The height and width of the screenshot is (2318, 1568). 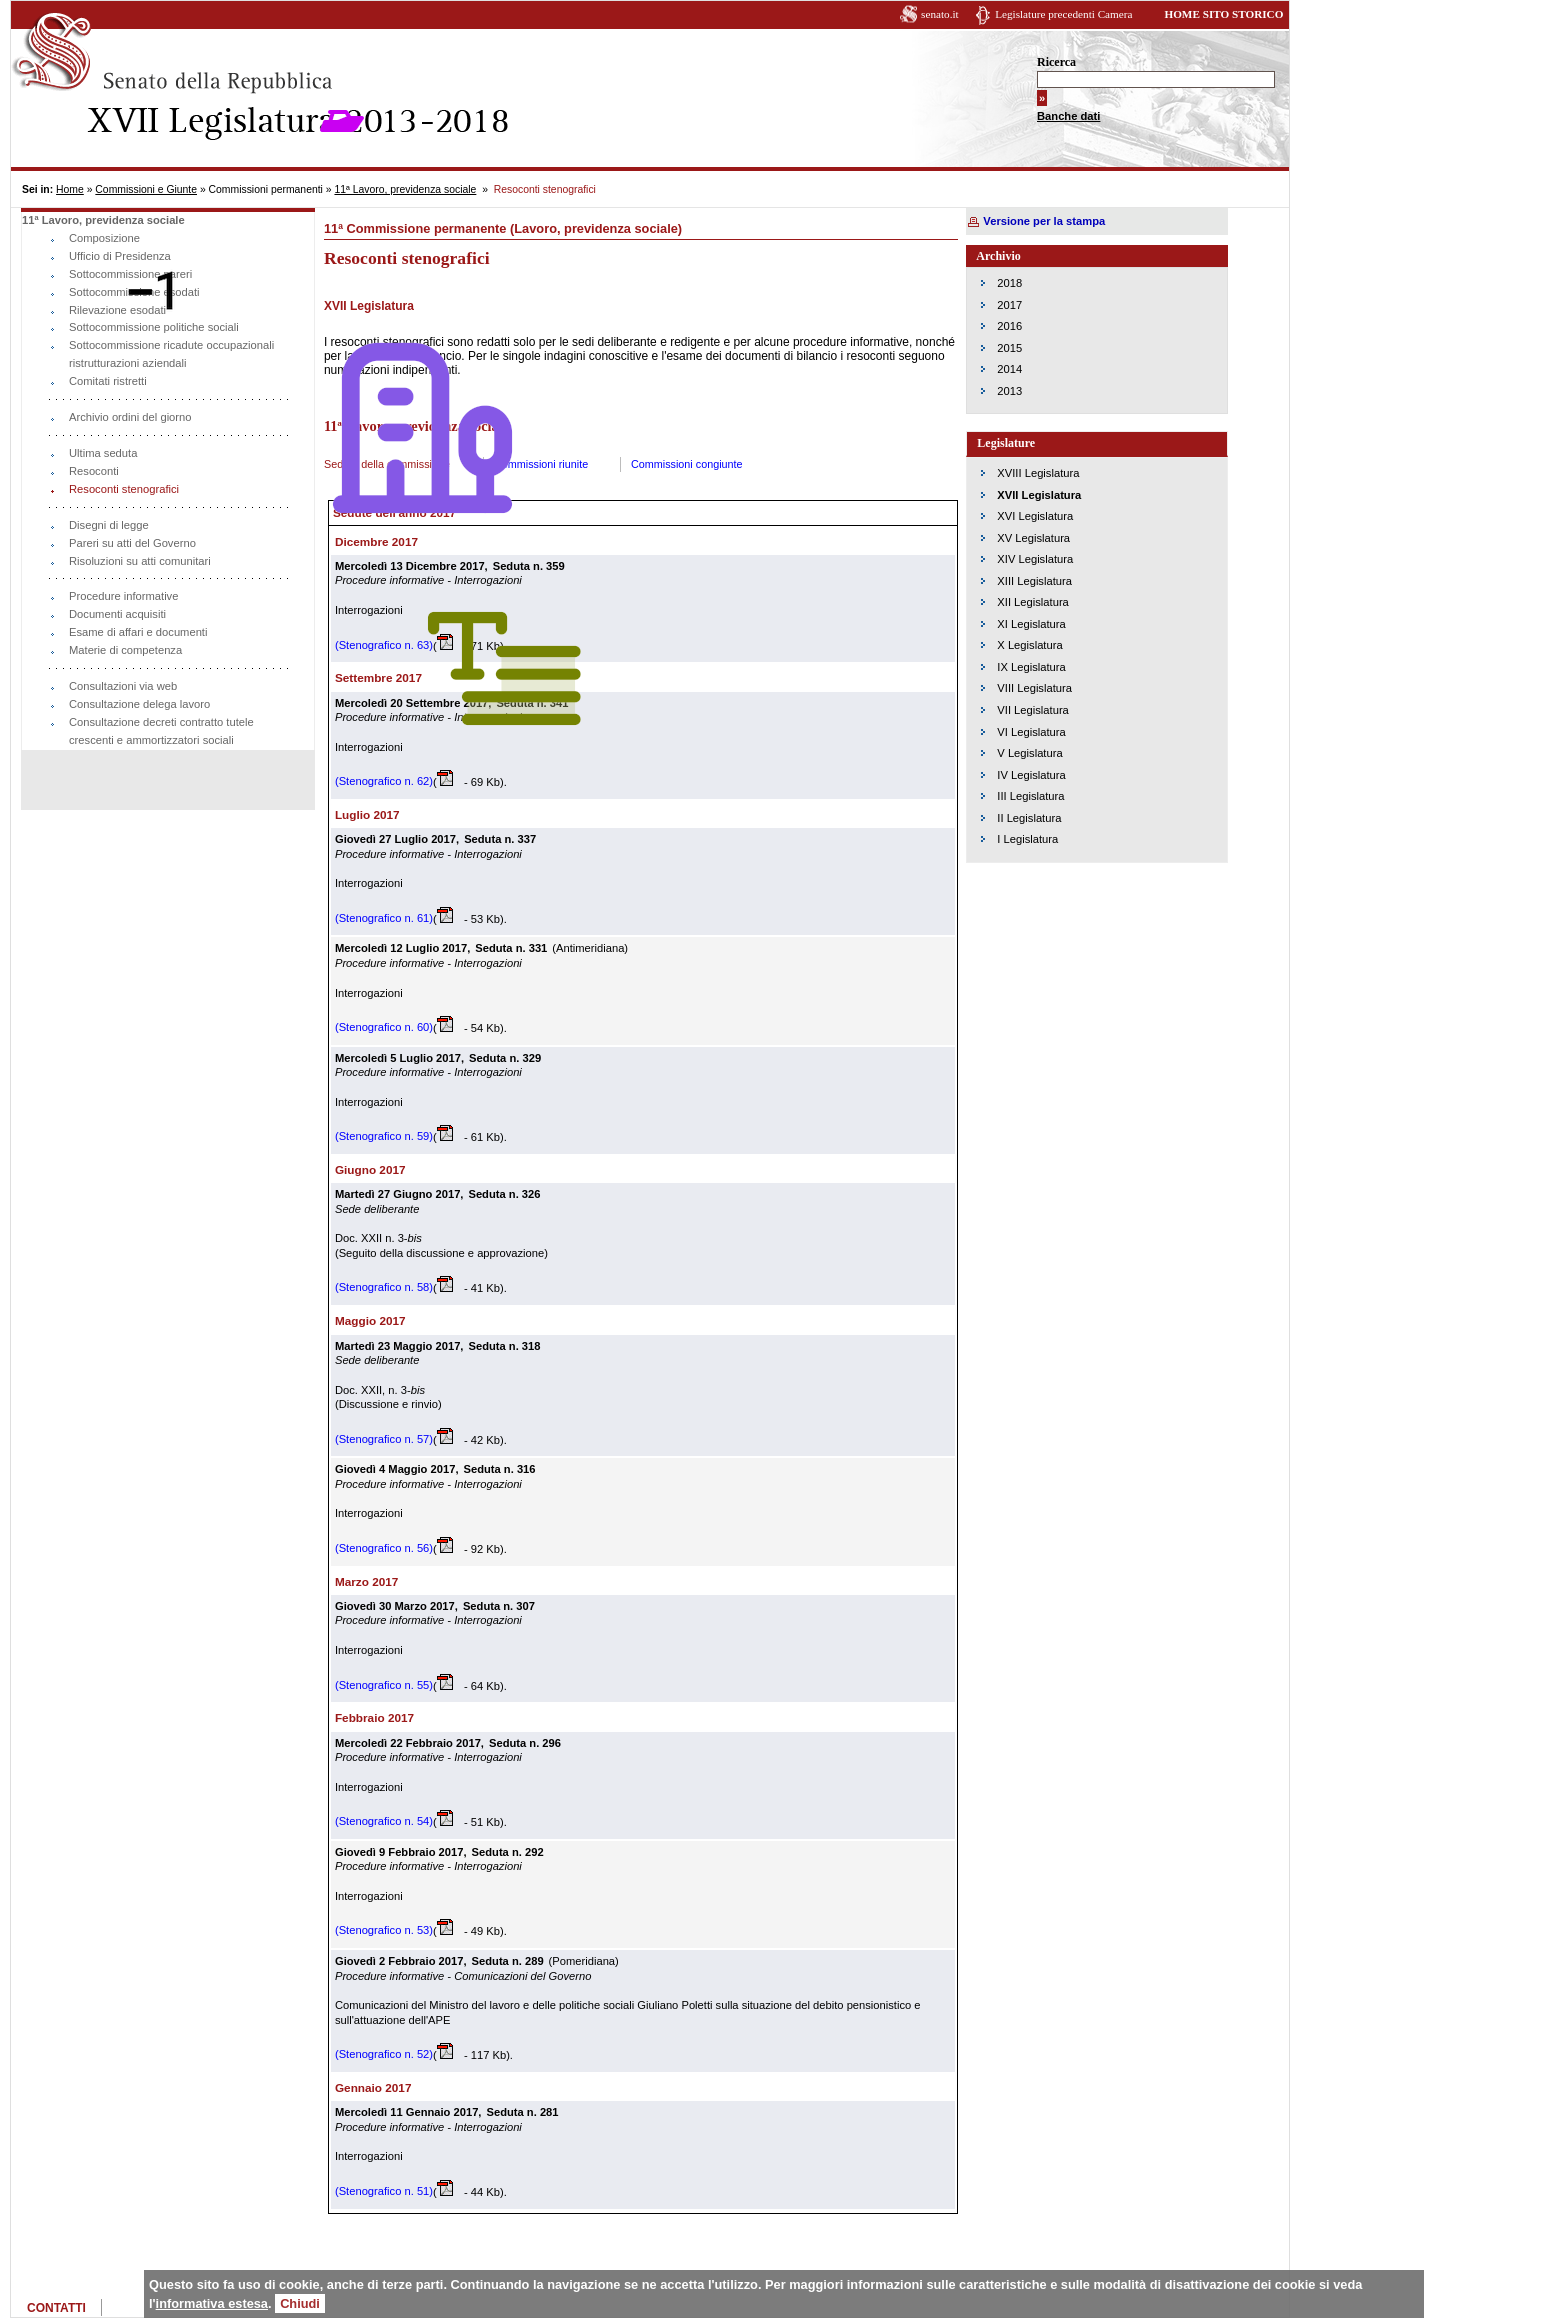 What do you see at coordinates (342, 120) in the screenshot?
I see `access boat rental or marina services` at bounding box center [342, 120].